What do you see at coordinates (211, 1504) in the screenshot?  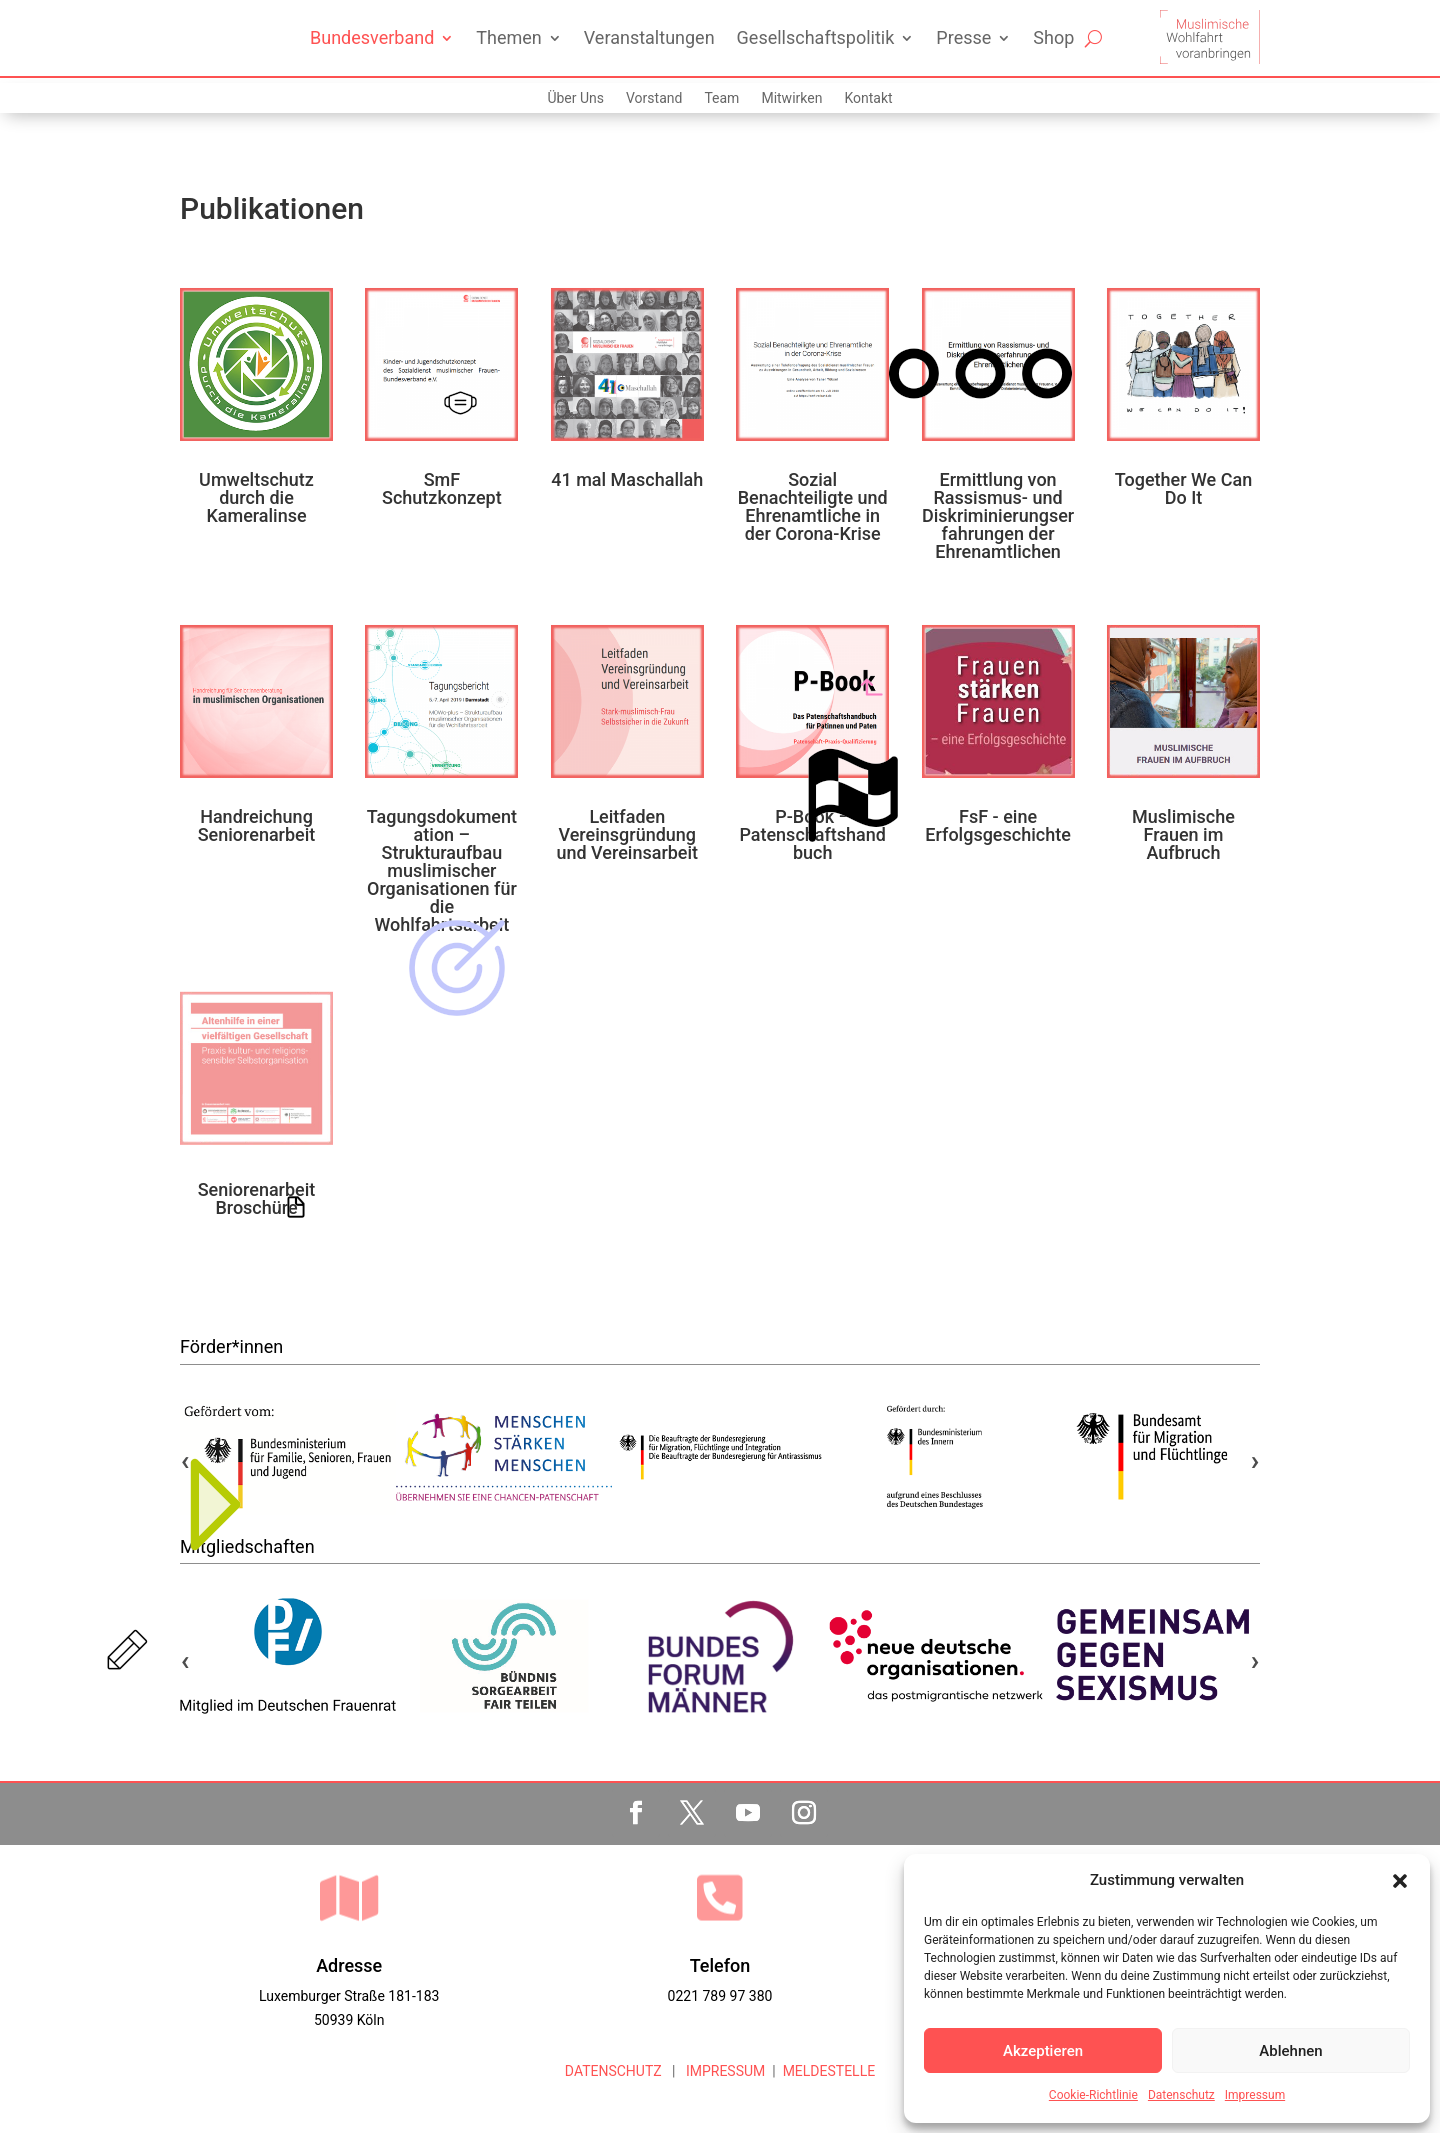 I see `navigate to the next item or screen` at bounding box center [211, 1504].